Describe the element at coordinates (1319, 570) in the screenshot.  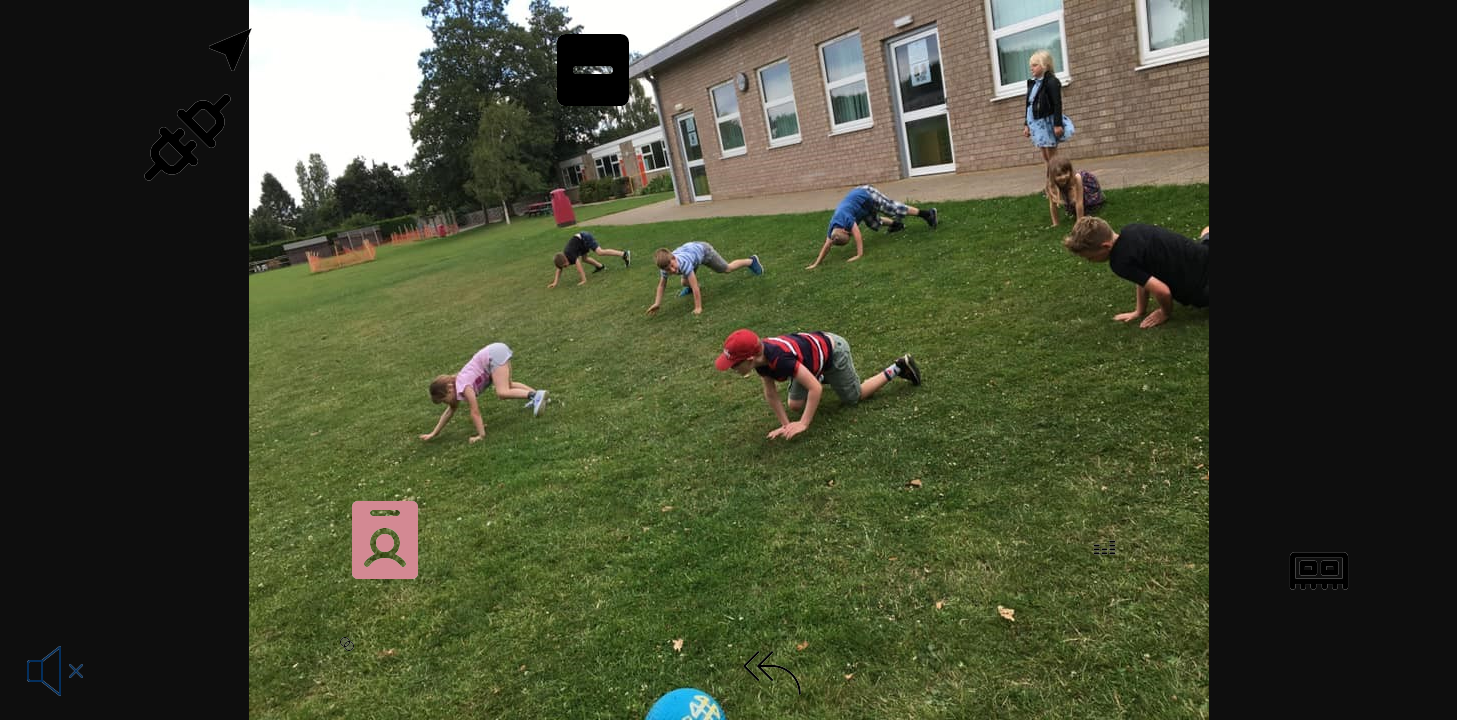
I see `view device memory or RAM usage` at that location.